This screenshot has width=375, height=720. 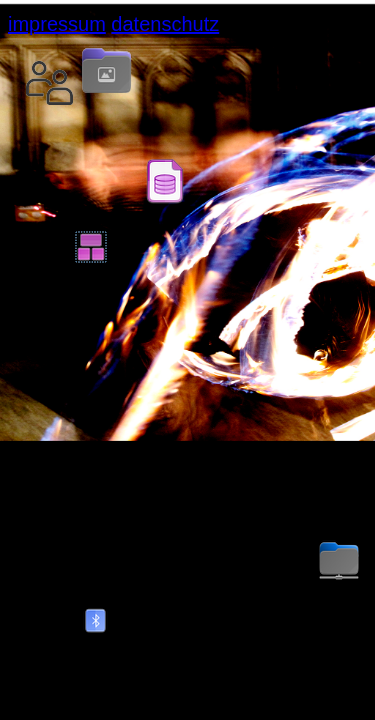 I want to click on access user account settings, so click(x=49, y=81).